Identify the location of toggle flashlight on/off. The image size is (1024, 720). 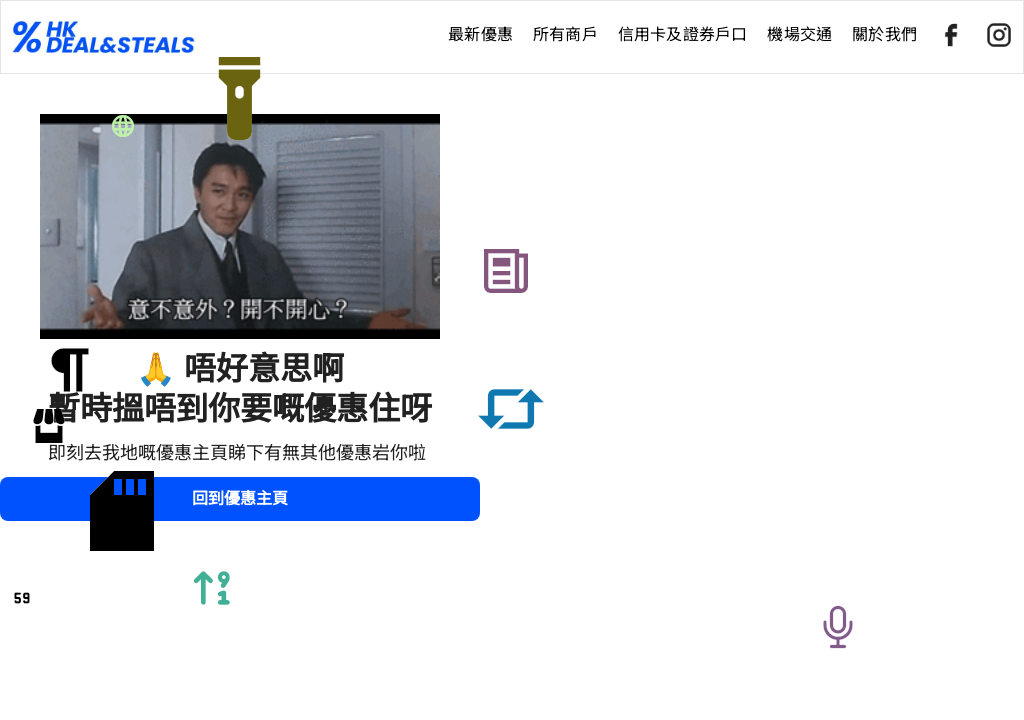
(239, 98).